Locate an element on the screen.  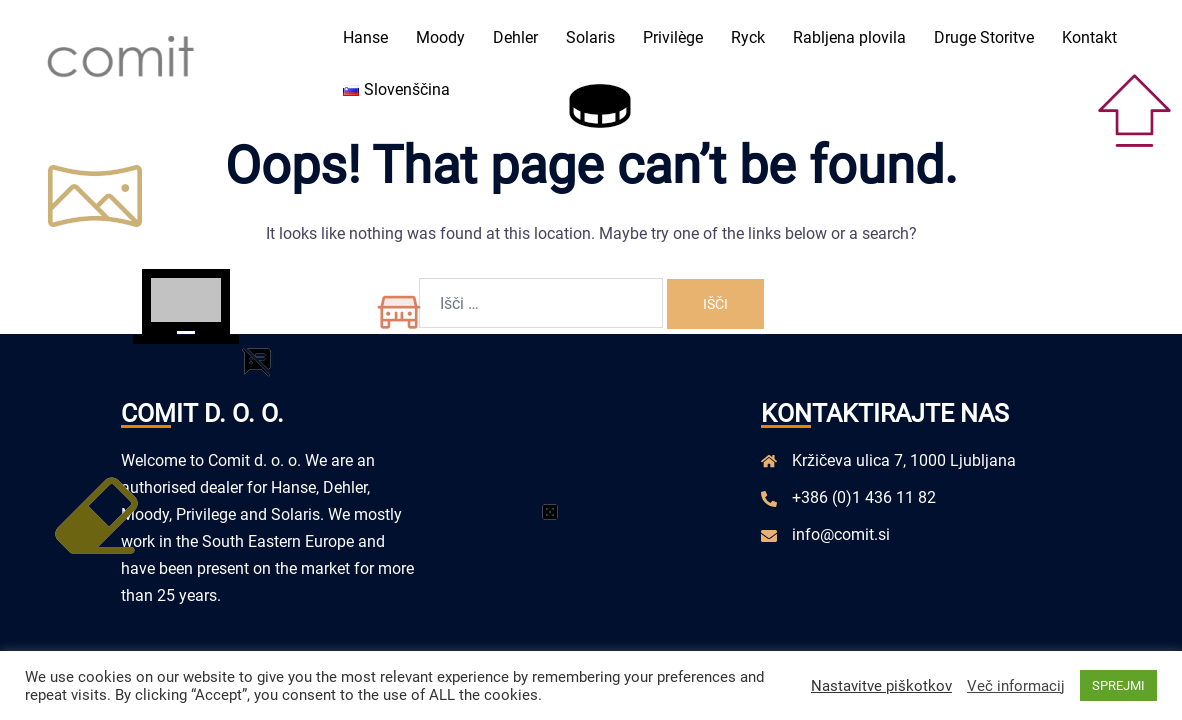
roll dice or randomize selection is located at coordinates (550, 512).